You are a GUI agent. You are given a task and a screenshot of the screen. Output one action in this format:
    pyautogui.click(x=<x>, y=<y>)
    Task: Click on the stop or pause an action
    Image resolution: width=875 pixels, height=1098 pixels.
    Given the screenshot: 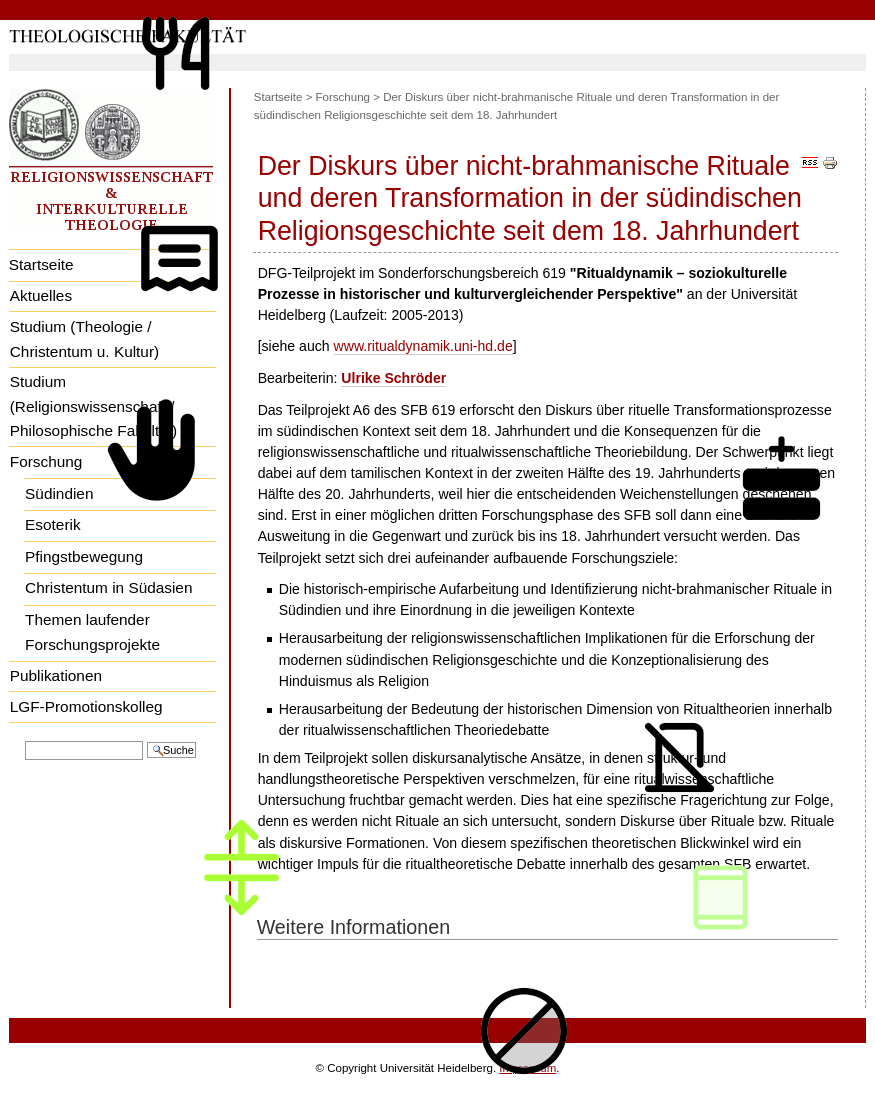 What is the action you would take?
    pyautogui.click(x=155, y=450)
    